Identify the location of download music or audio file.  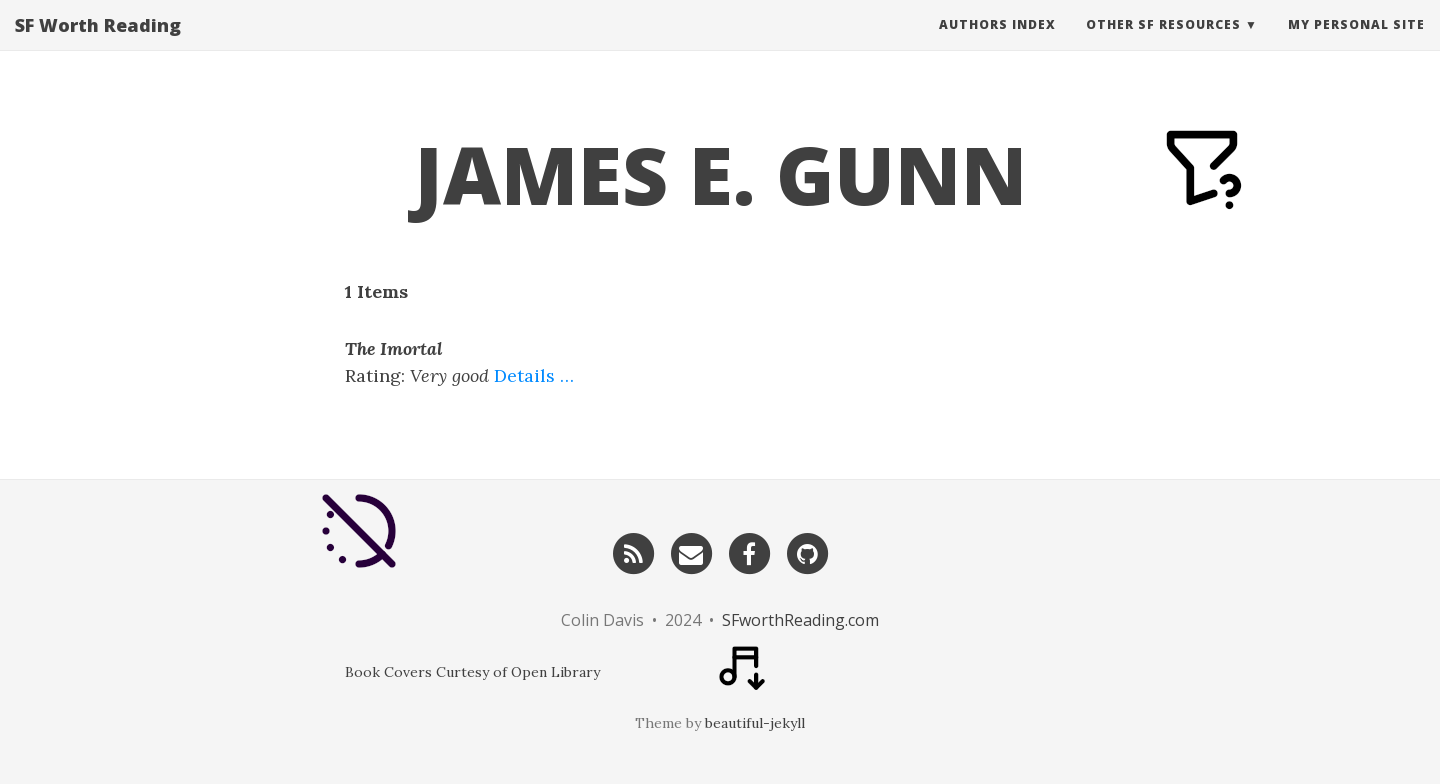
(741, 666).